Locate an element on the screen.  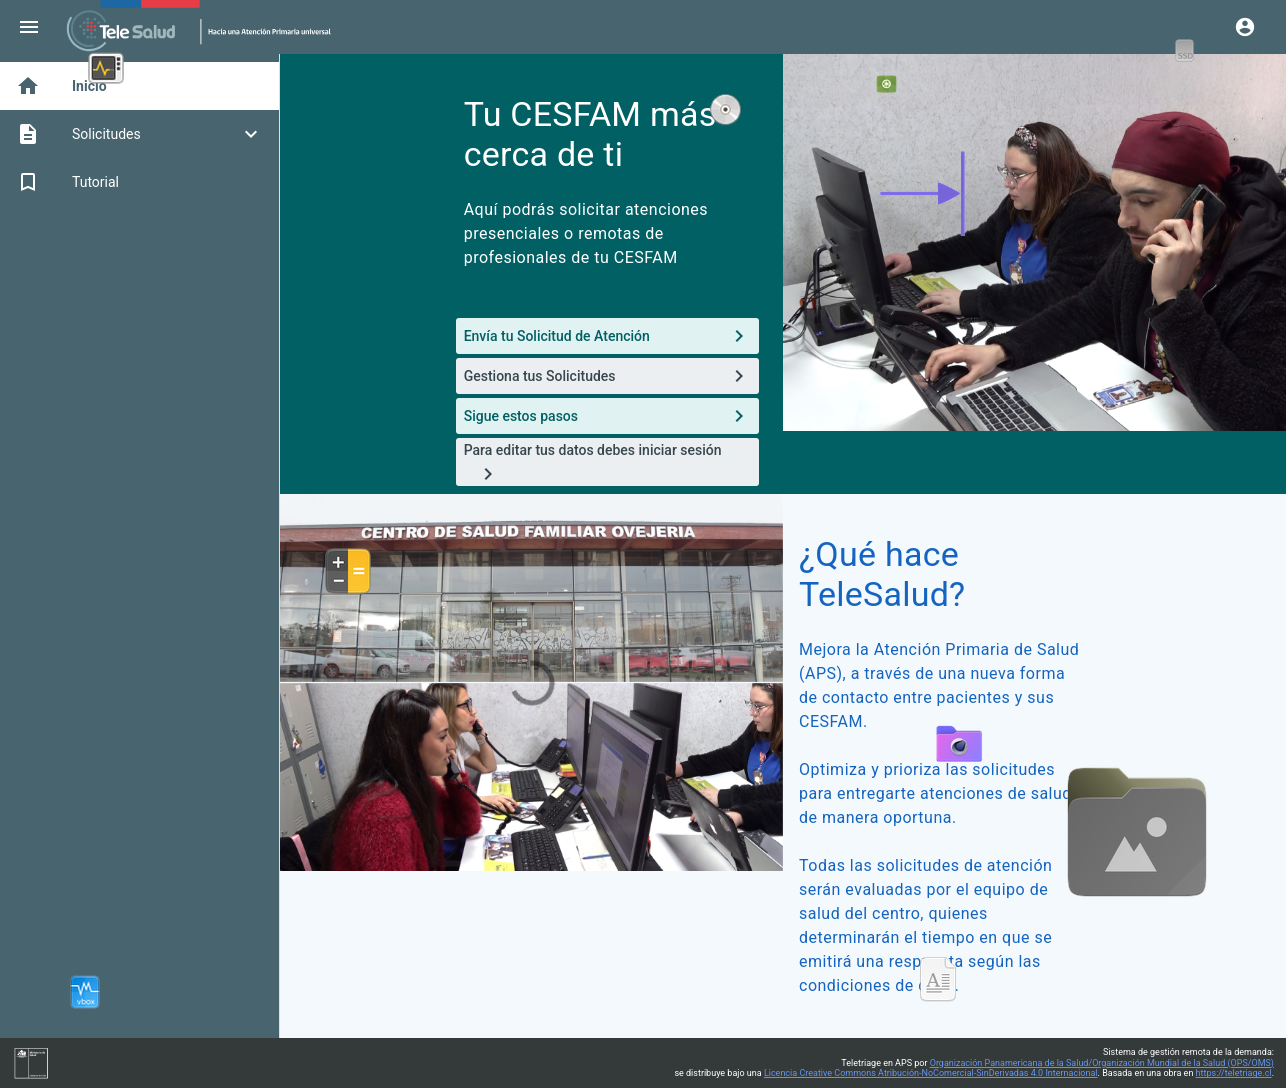
a VirtualBox virtual machine configuration file is located at coordinates (85, 992).